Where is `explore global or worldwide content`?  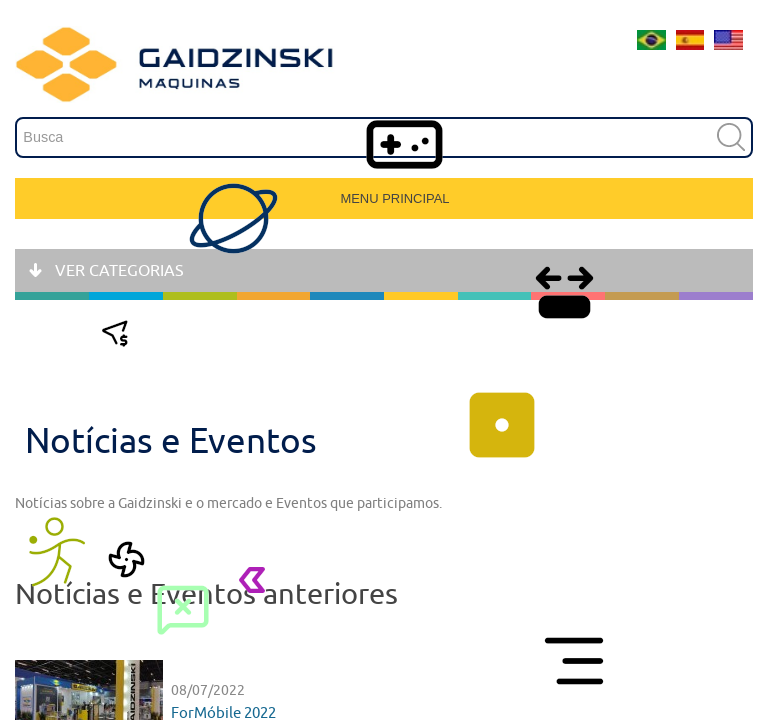
explore global or worldwide content is located at coordinates (233, 218).